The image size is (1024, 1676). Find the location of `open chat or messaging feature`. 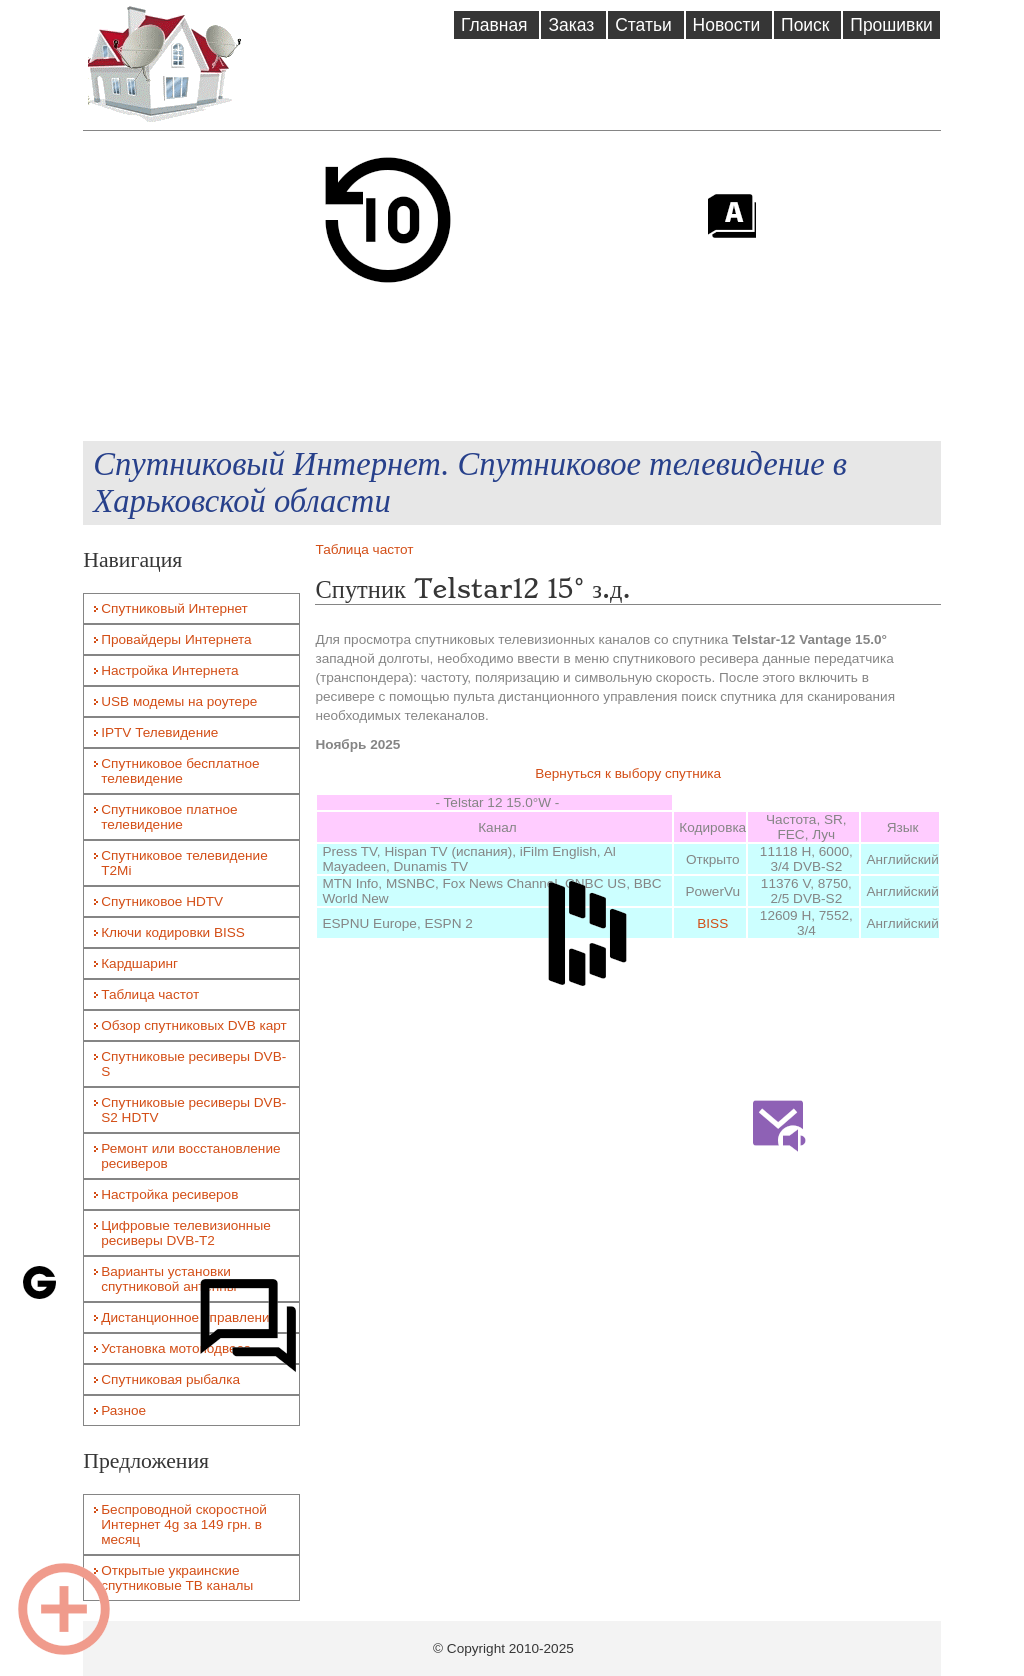

open chat or messaging feature is located at coordinates (250, 1324).